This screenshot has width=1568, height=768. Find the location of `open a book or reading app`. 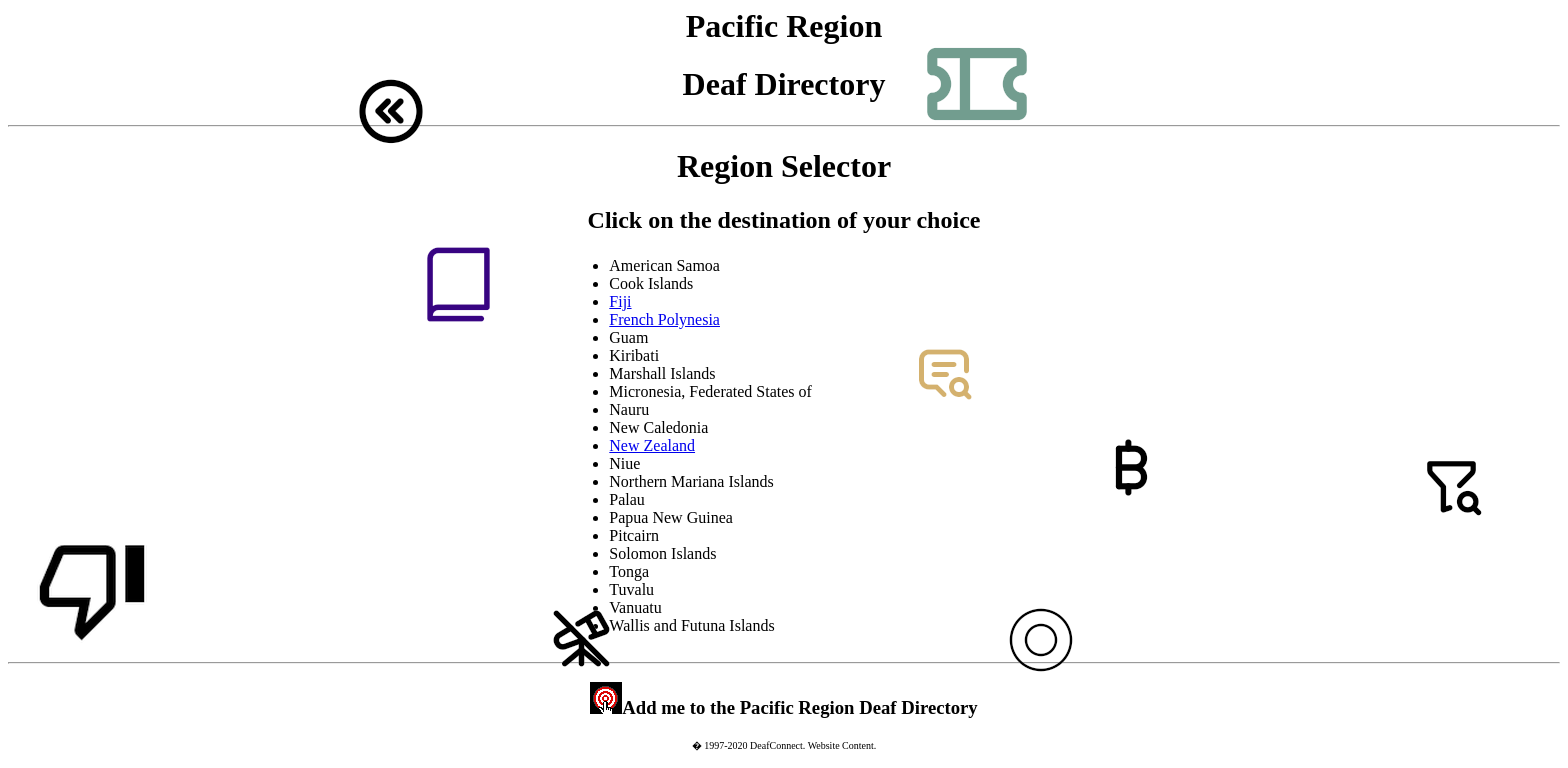

open a book or reading app is located at coordinates (458, 284).